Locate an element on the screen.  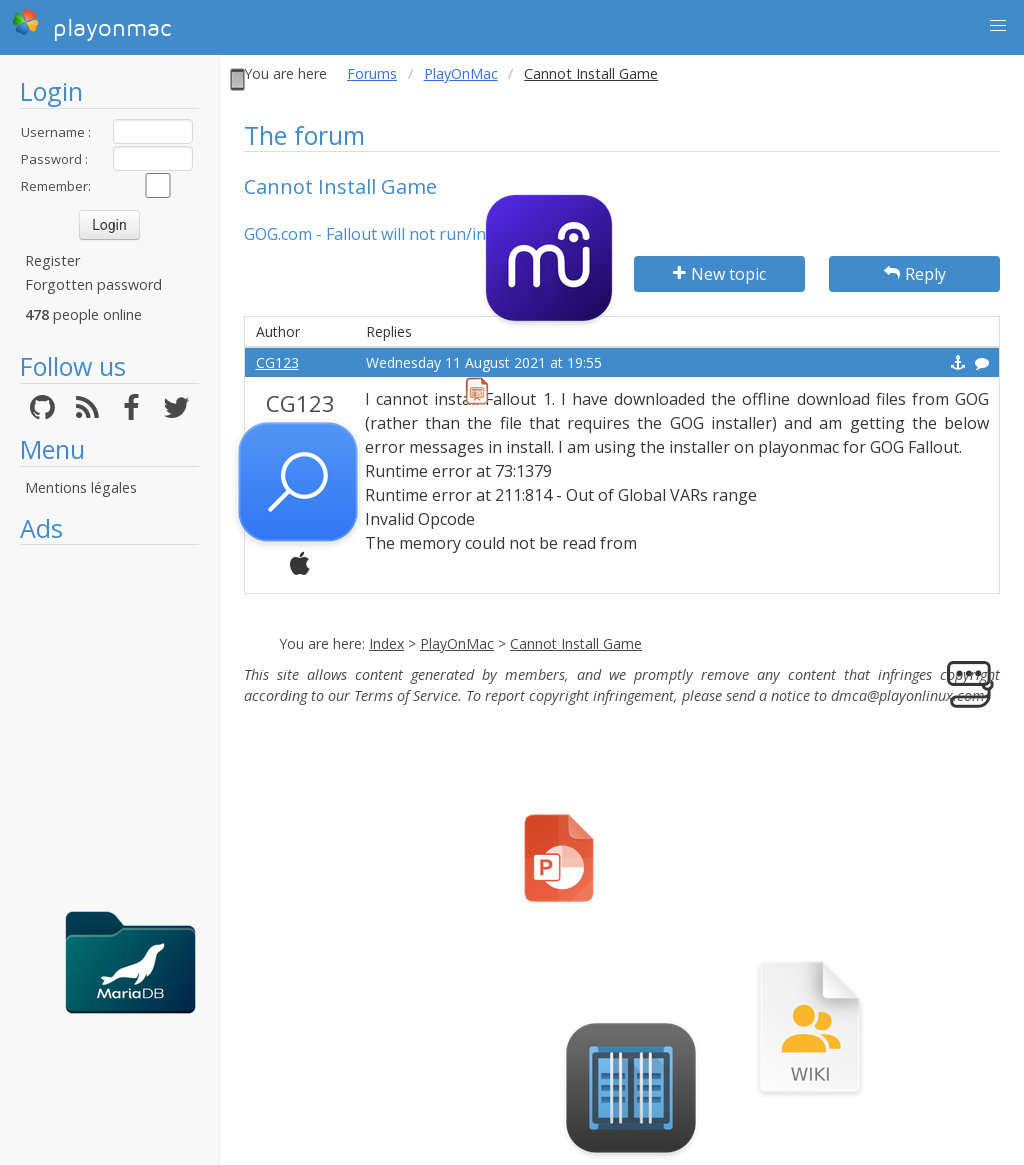
a powerpoint slideshow file is located at coordinates (559, 858).